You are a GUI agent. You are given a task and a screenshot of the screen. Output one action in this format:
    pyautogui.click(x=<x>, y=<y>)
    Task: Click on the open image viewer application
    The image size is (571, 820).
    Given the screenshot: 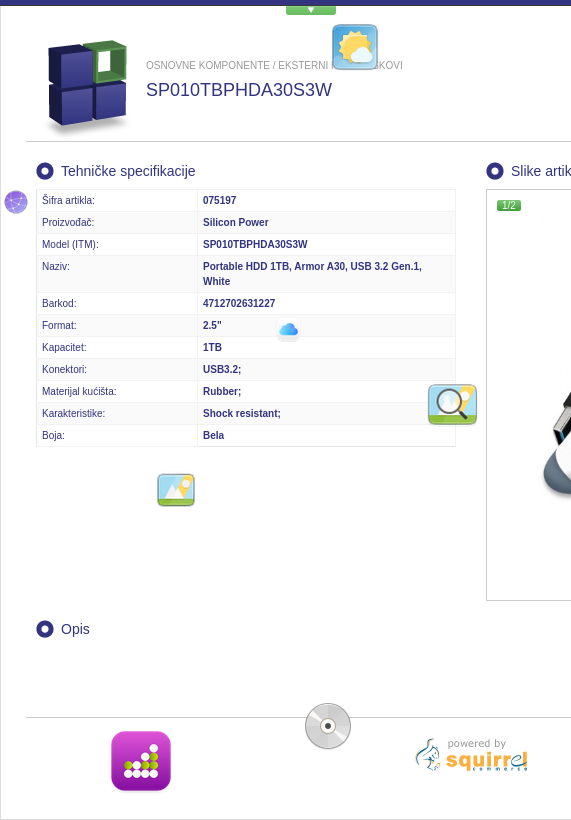 What is the action you would take?
    pyautogui.click(x=452, y=404)
    